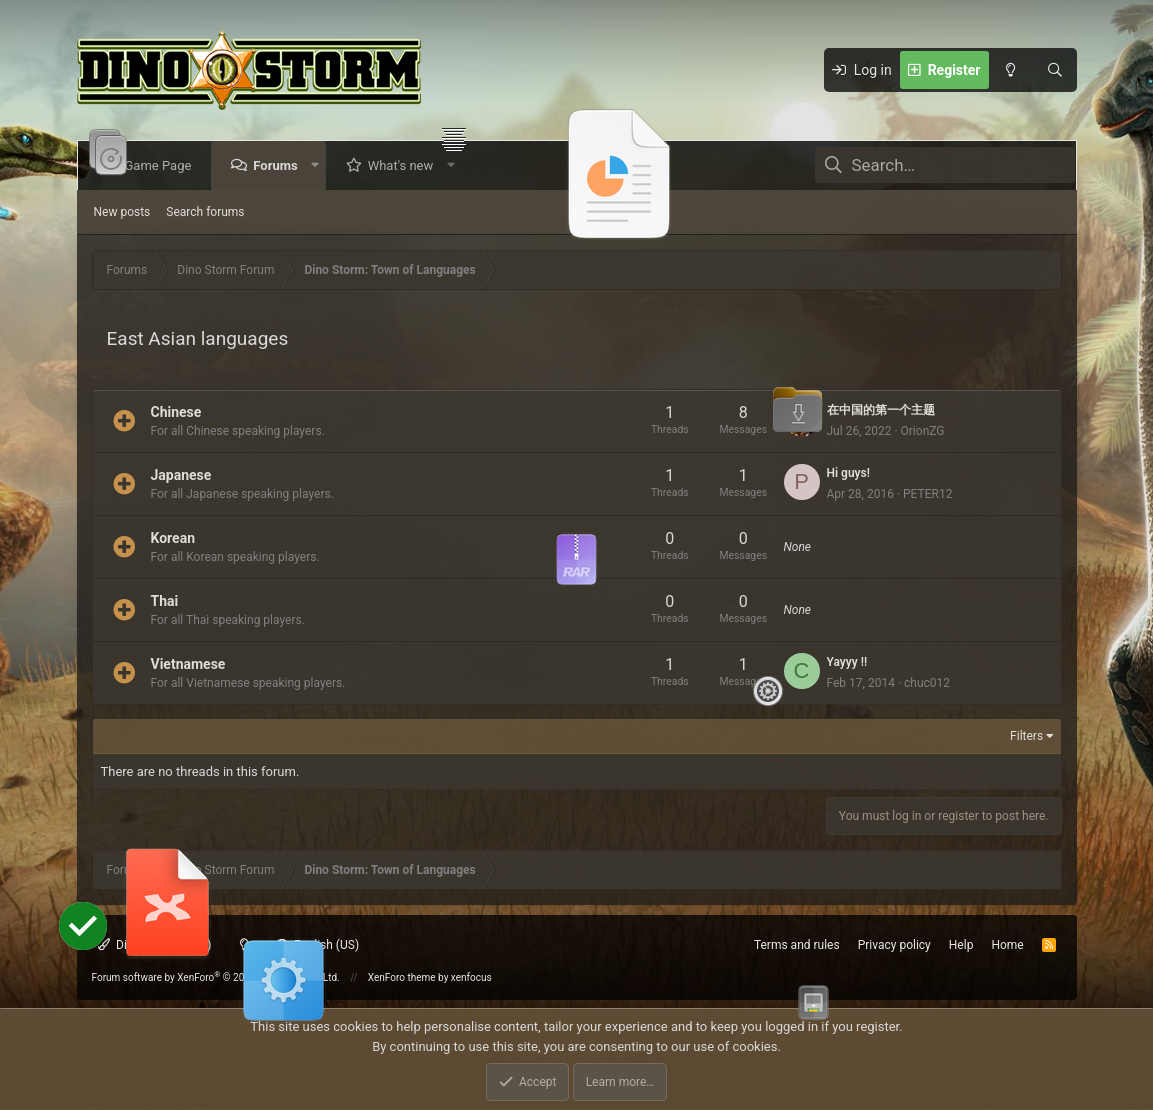 This screenshot has width=1153, height=1110. Describe the element at coordinates (813, 1002) in the screenshot. I see `sega master system ROM file` at that location.